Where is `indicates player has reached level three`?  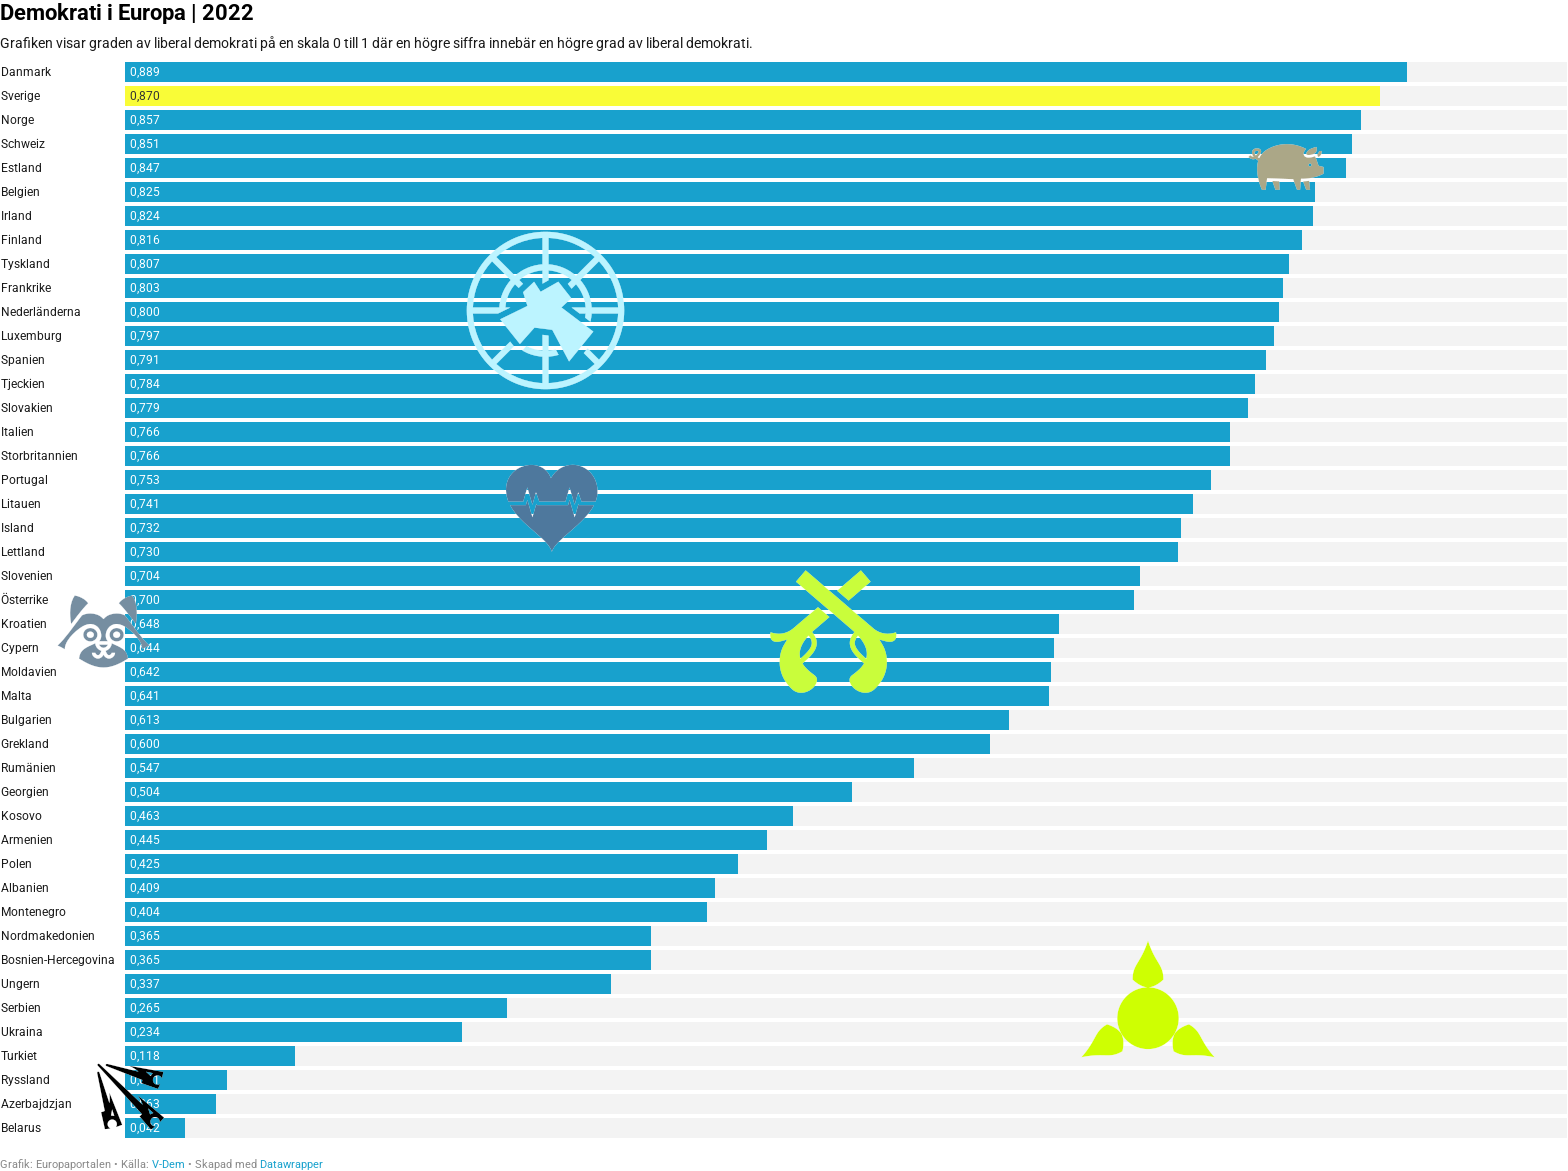
indicates player has reached level three is located at coordinates (1148, 999).